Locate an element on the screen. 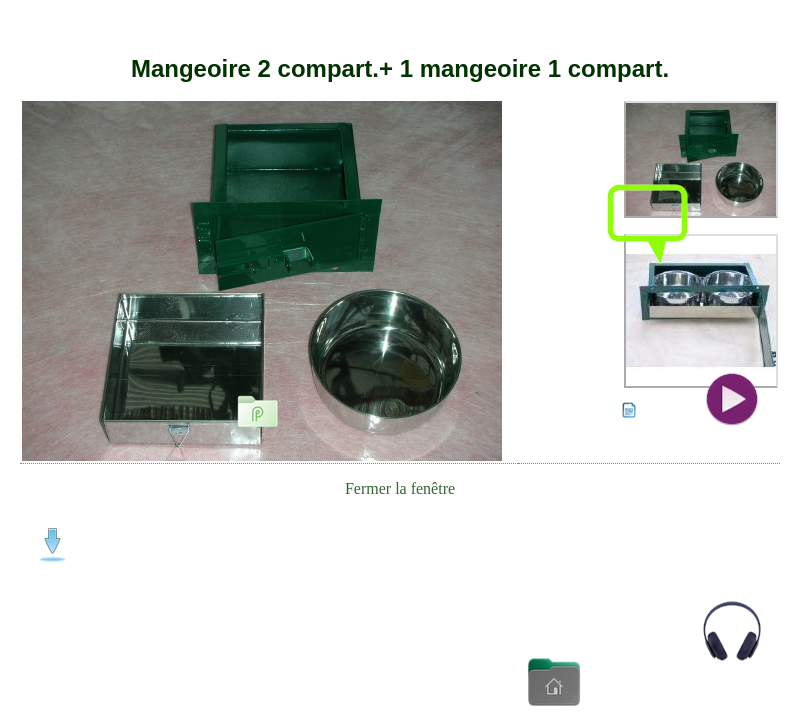 This screenshot has height=720, width=800. indicates video content or media files is located at coordinates (732, 399).